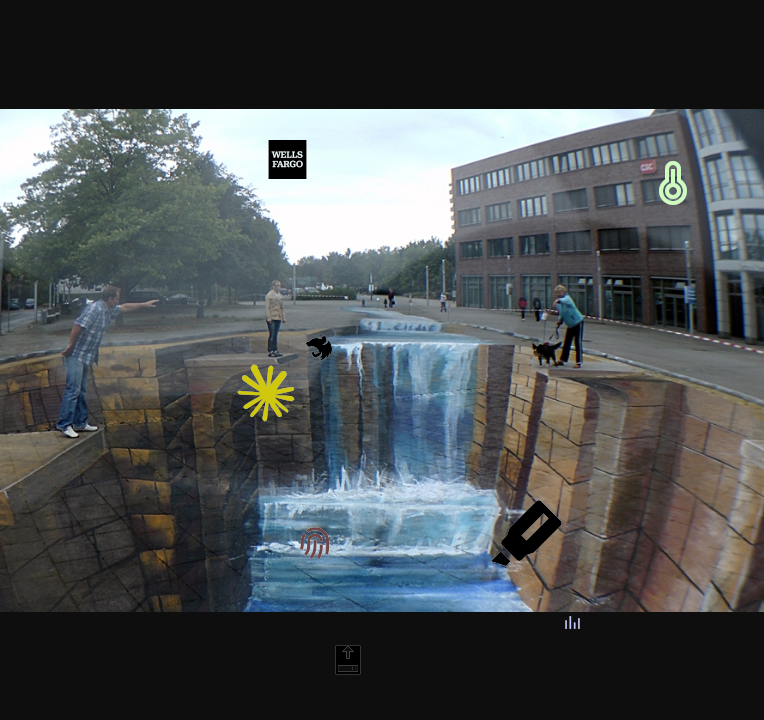 The image size is (764, 720). What do you see at coordinates (572, 622) in the screenshot?
I see `audio equalizer or sound level visualization` at bounding box center [572, 622].